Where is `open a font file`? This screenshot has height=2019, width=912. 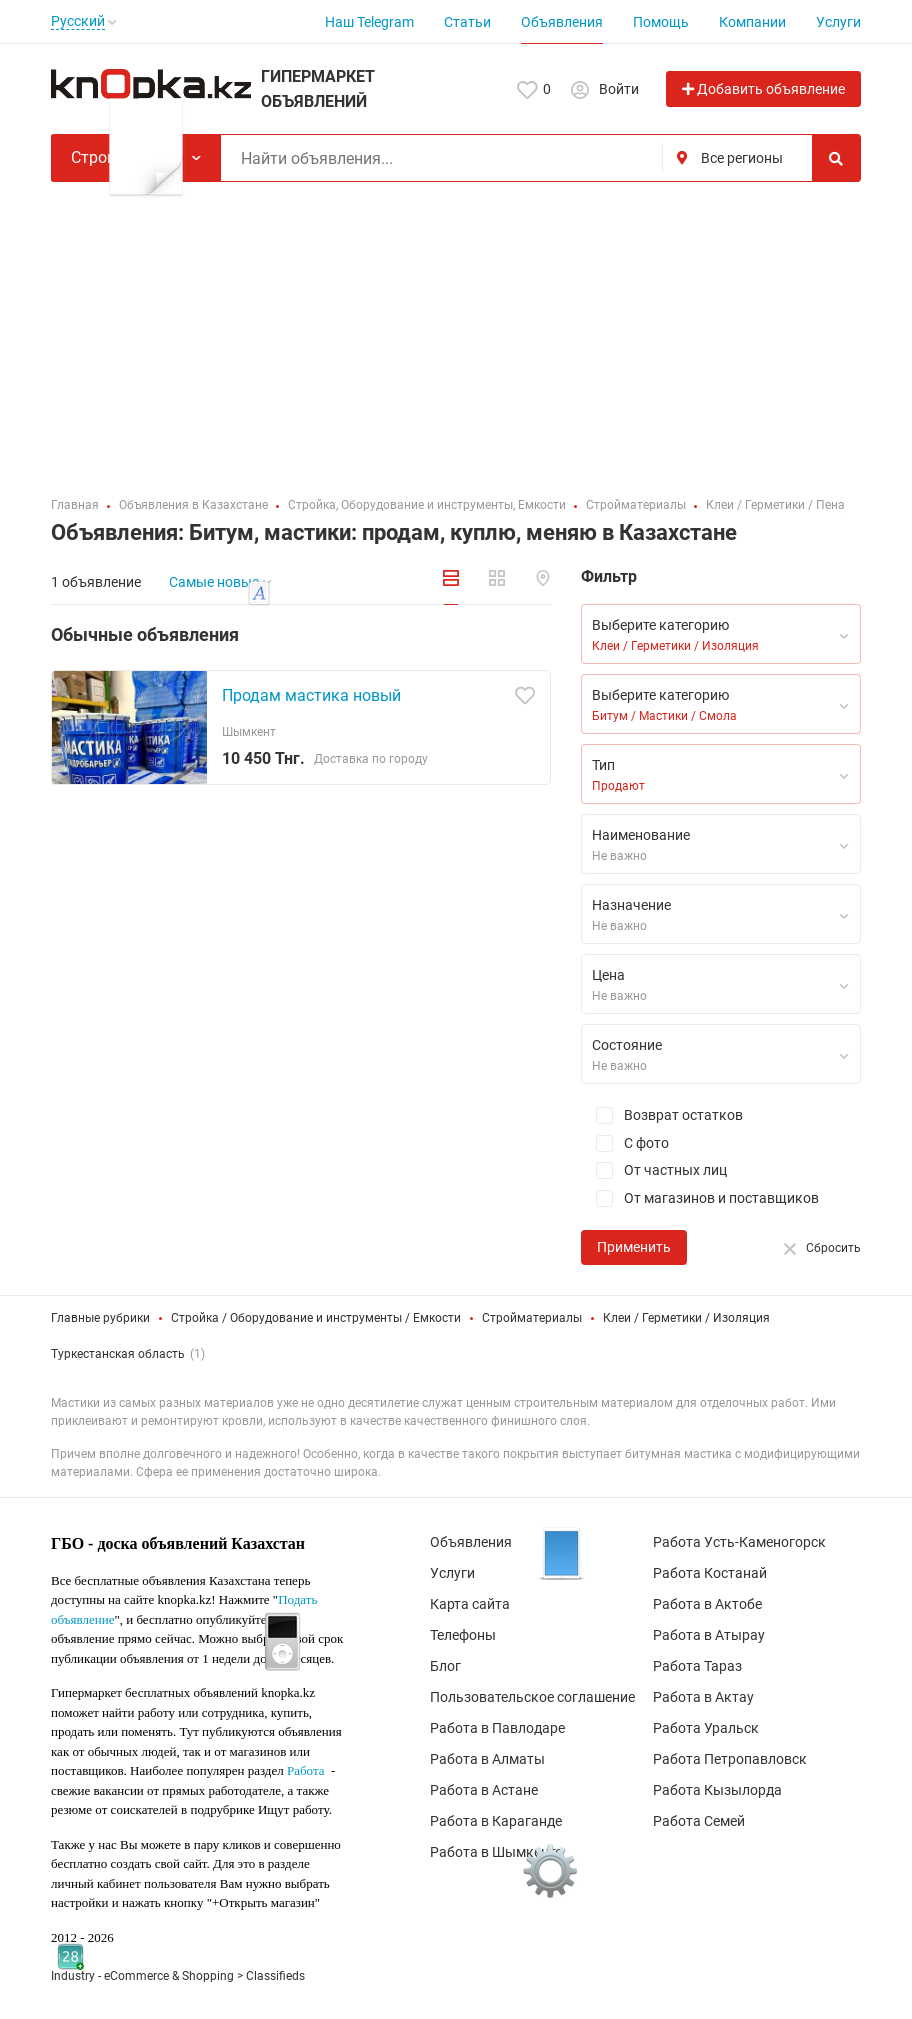 open a font file is located at coordinates (259, 593).